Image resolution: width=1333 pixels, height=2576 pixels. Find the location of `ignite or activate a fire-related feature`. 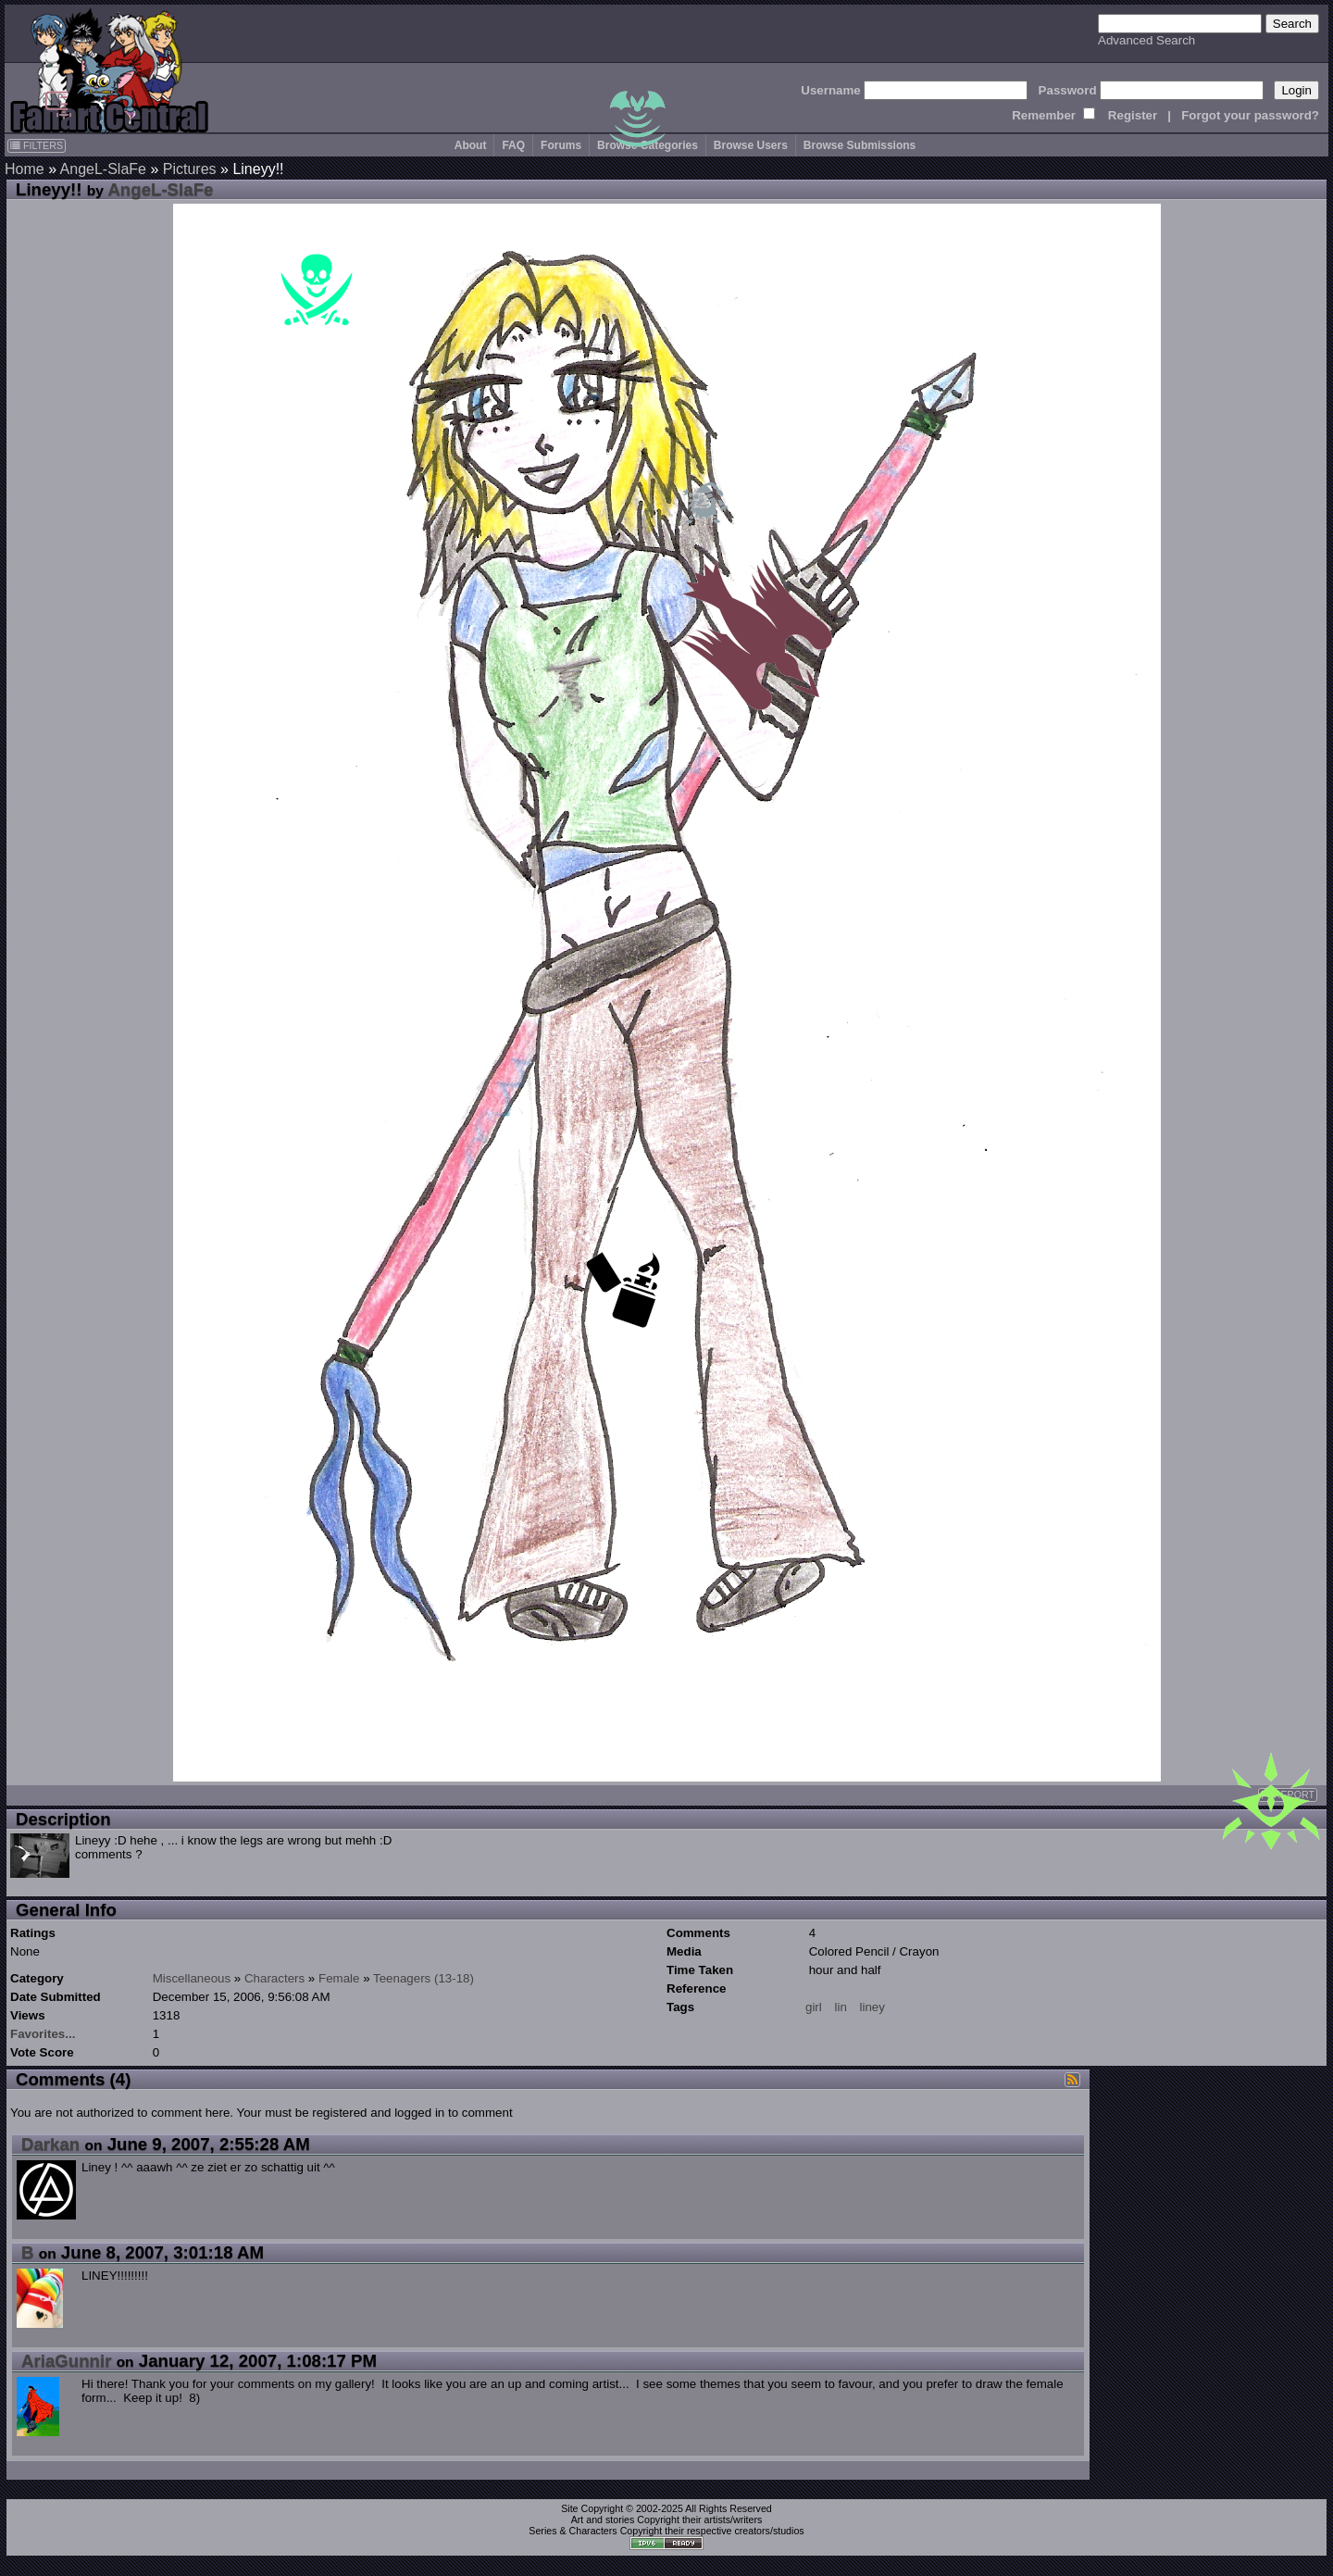

ignite or activate a fire-related feature is located at coordinates (623, 1290).